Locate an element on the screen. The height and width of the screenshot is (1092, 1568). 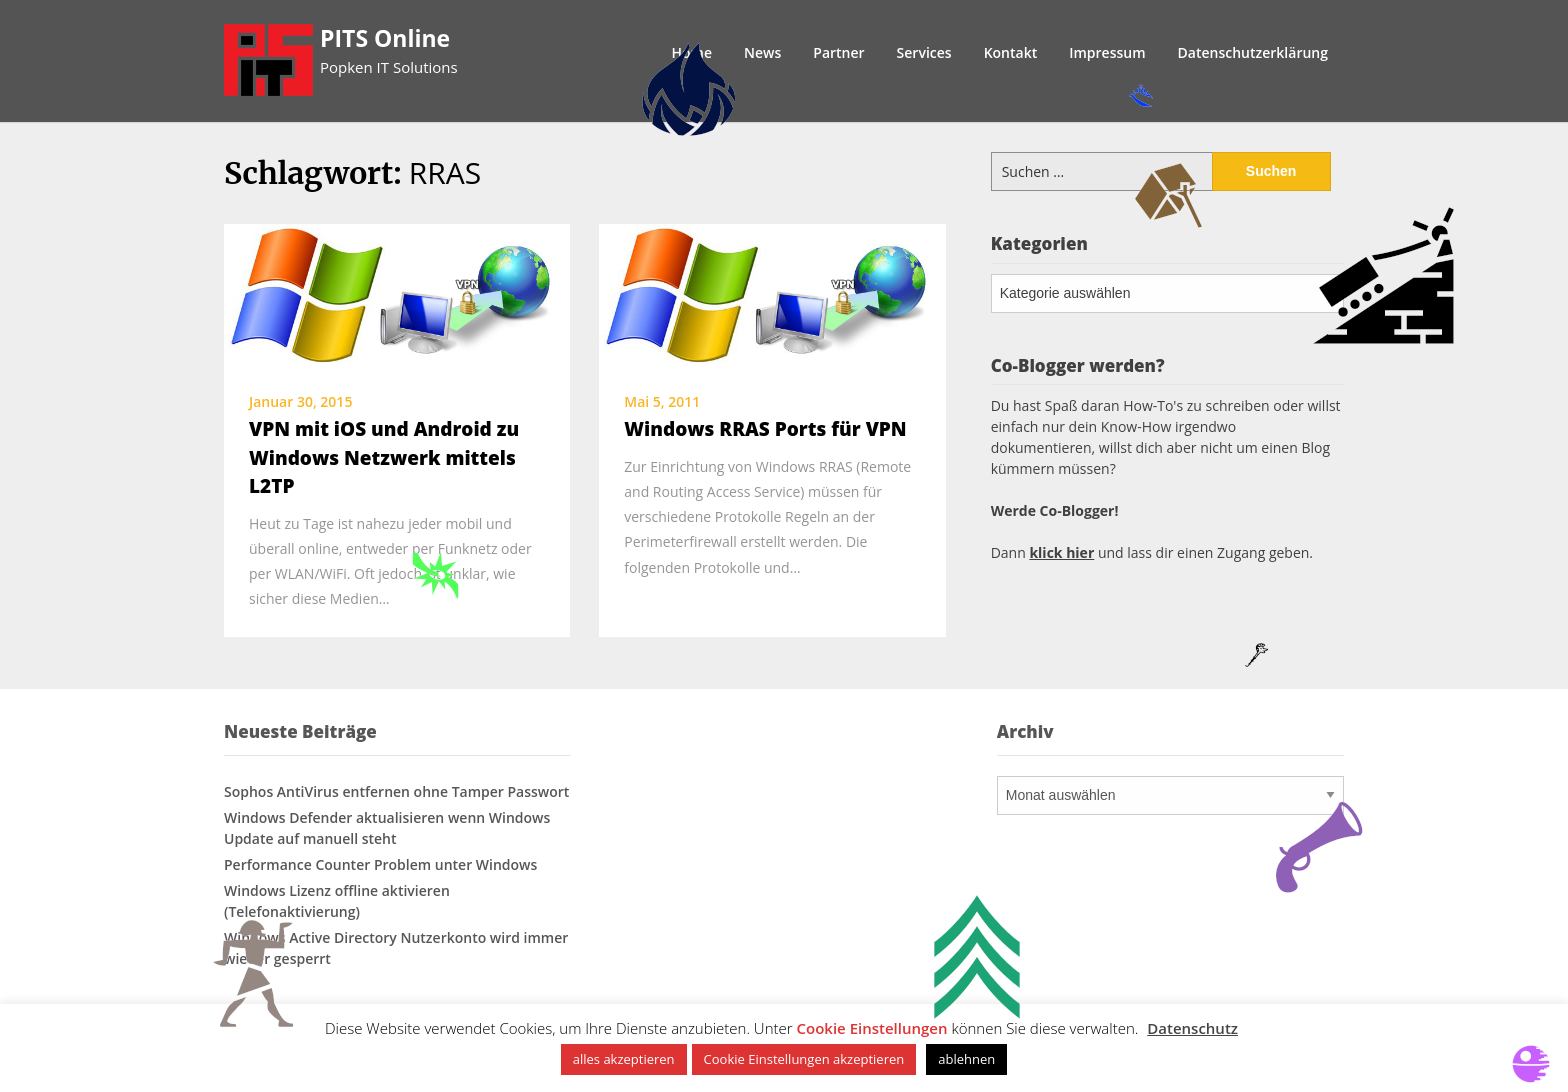
level up or progression indicator is located at coordinates (1385, 275).